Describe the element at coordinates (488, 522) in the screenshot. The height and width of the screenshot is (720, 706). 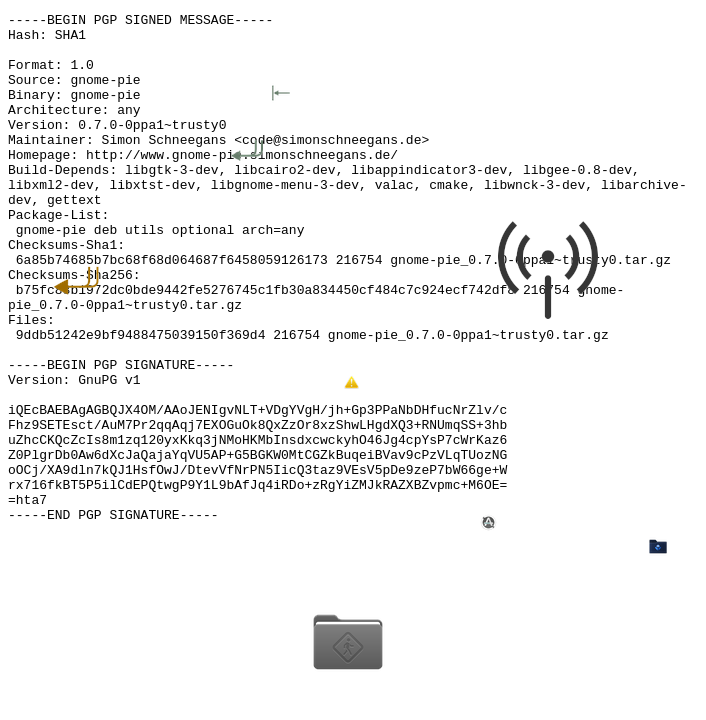
I see `check for available software updates` at that location.